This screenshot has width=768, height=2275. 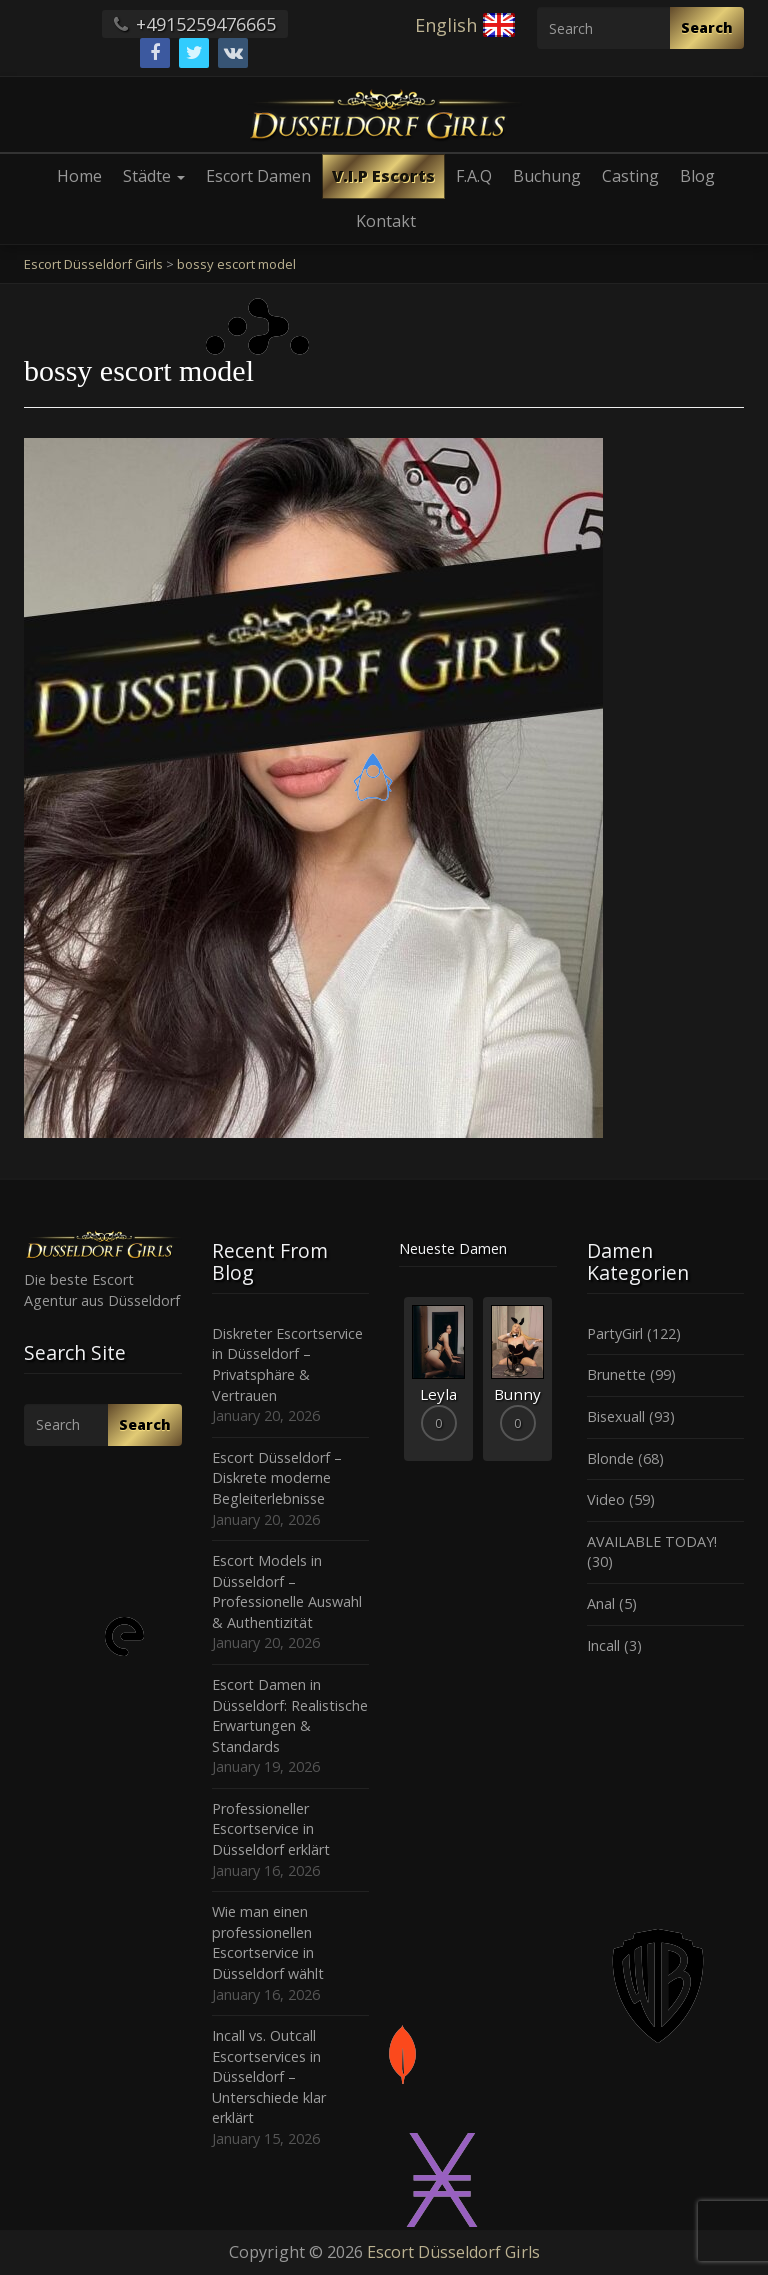 What do you see at coordinates (658, 1986) in the screenshot?
I see `warner bros. official logo` at bounding box center [658, 1986].